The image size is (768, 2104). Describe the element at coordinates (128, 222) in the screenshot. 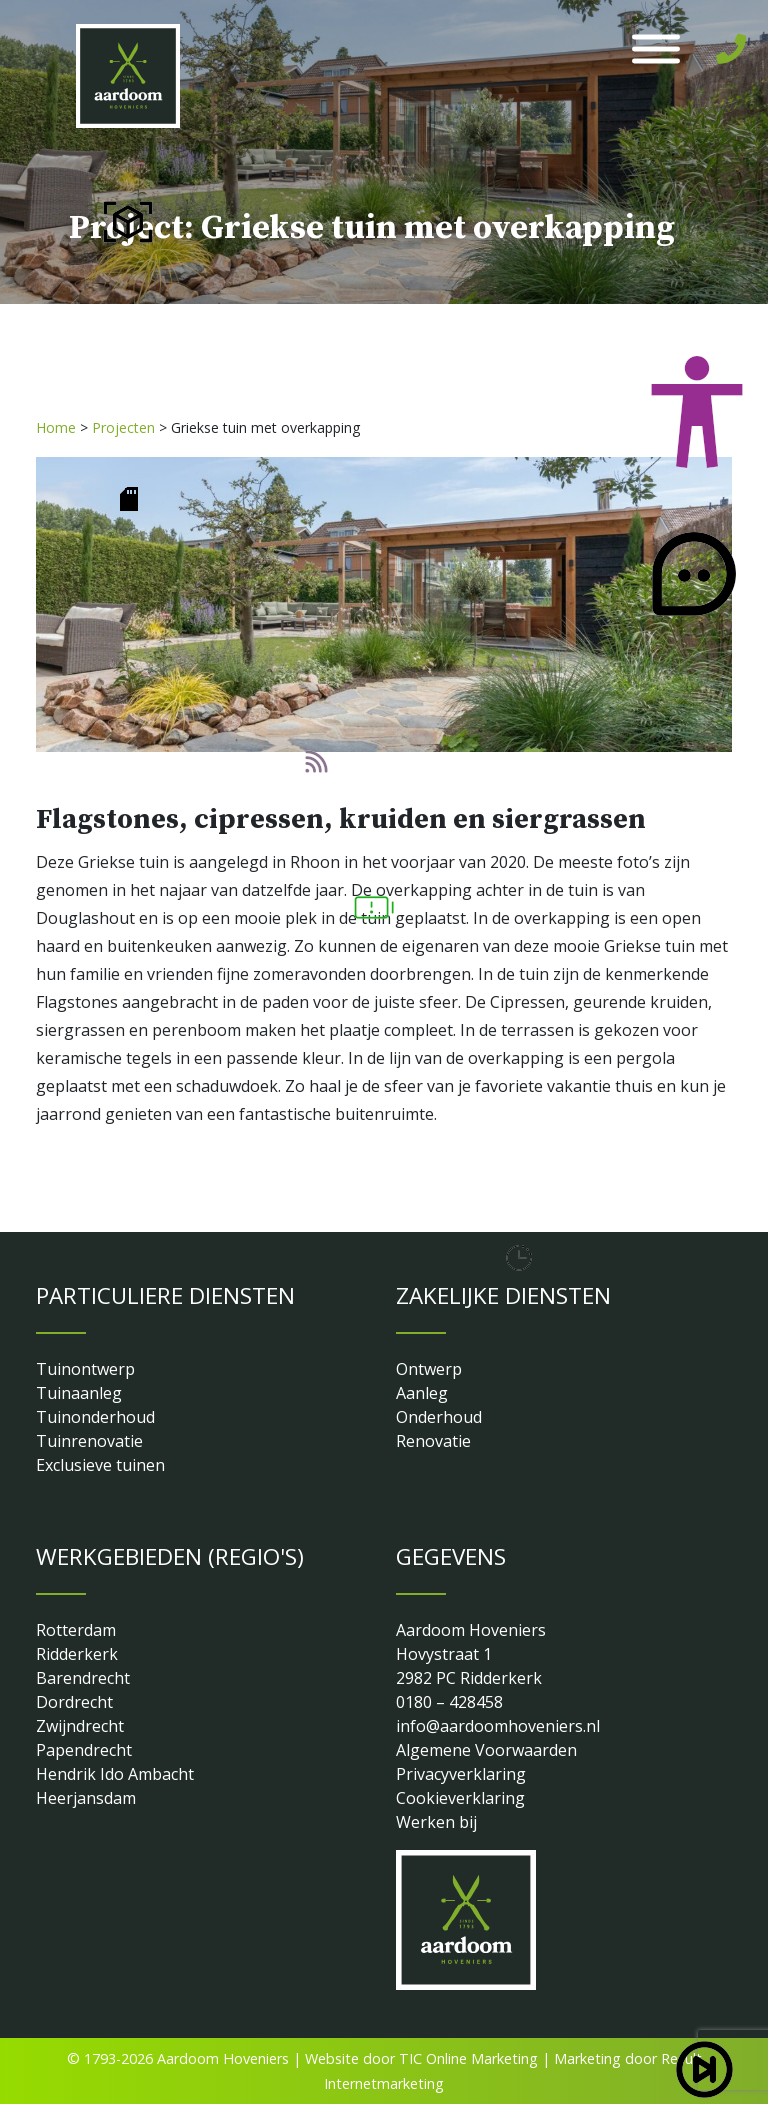

I see `scan or capture a 3D object` at that location.